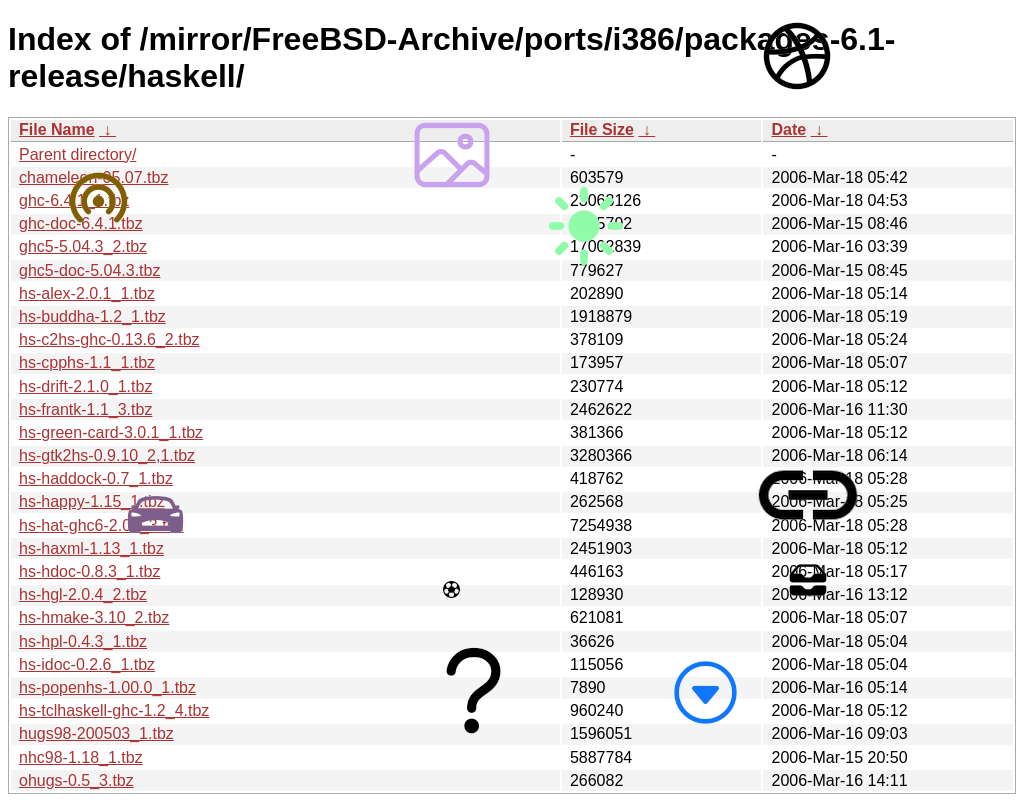  What do you see at coordinates (584, 226) in the screenshot?
I see `increase screen brightness` at bounding box center [584, 226].